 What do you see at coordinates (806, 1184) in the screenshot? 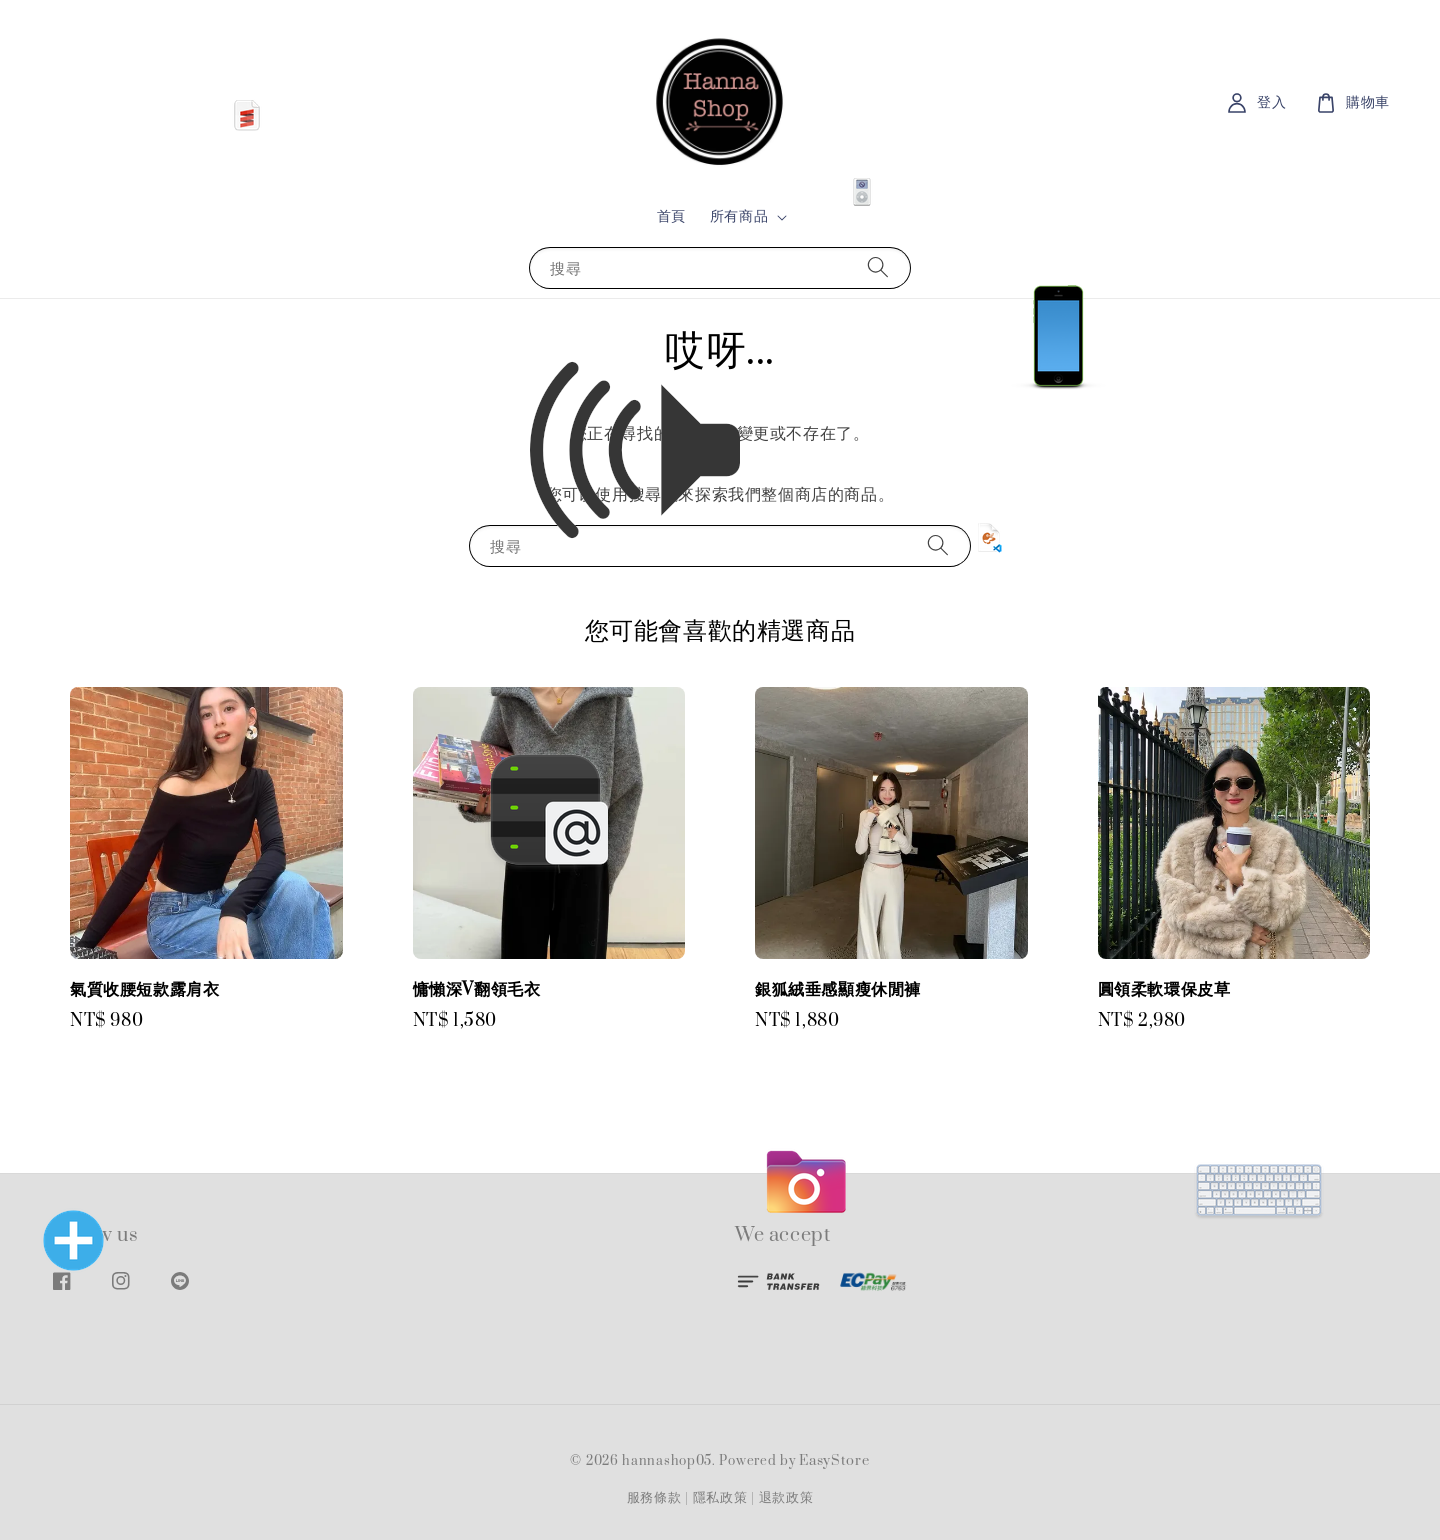
I see `open instagram media folder` at bounding box center [806, 1184].